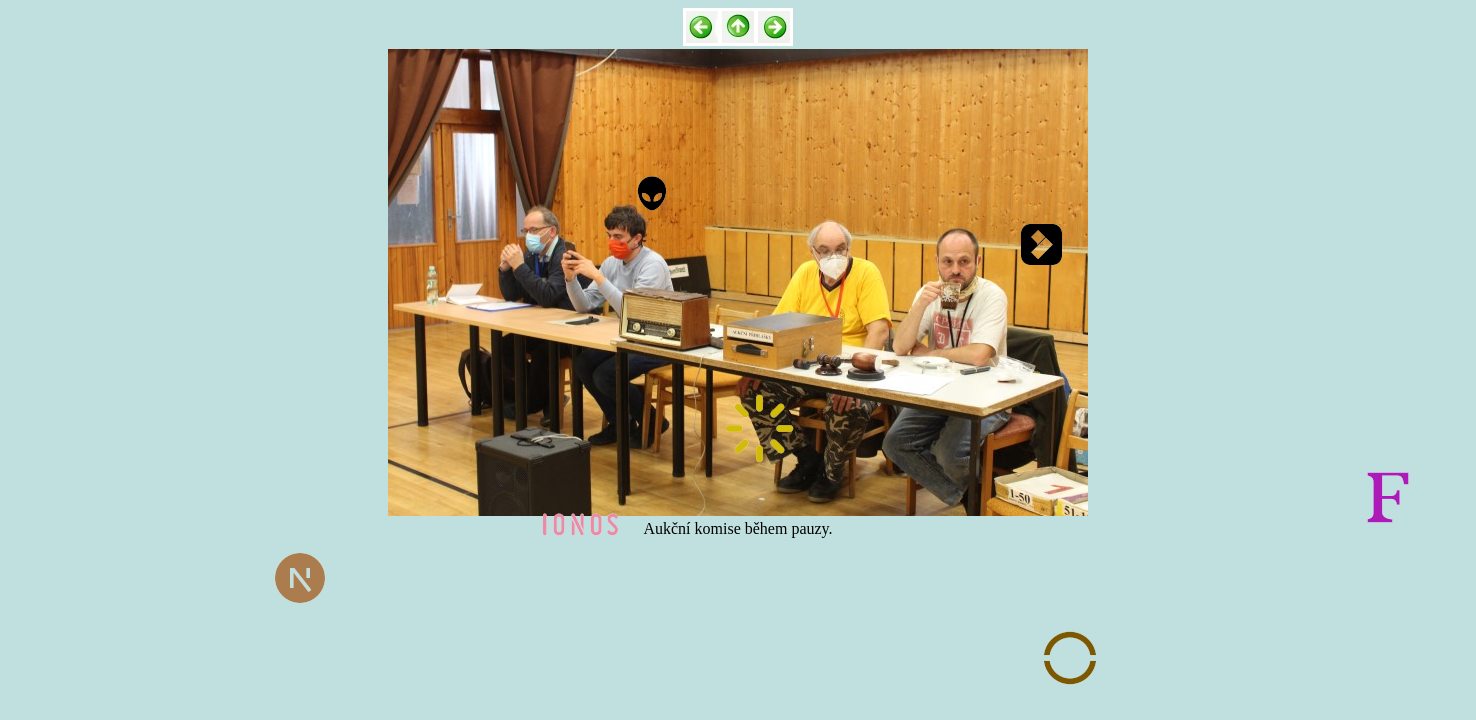  Describe the element at coordinates (759, 428) in the screenshot. I see `loading content in progress` at that location.